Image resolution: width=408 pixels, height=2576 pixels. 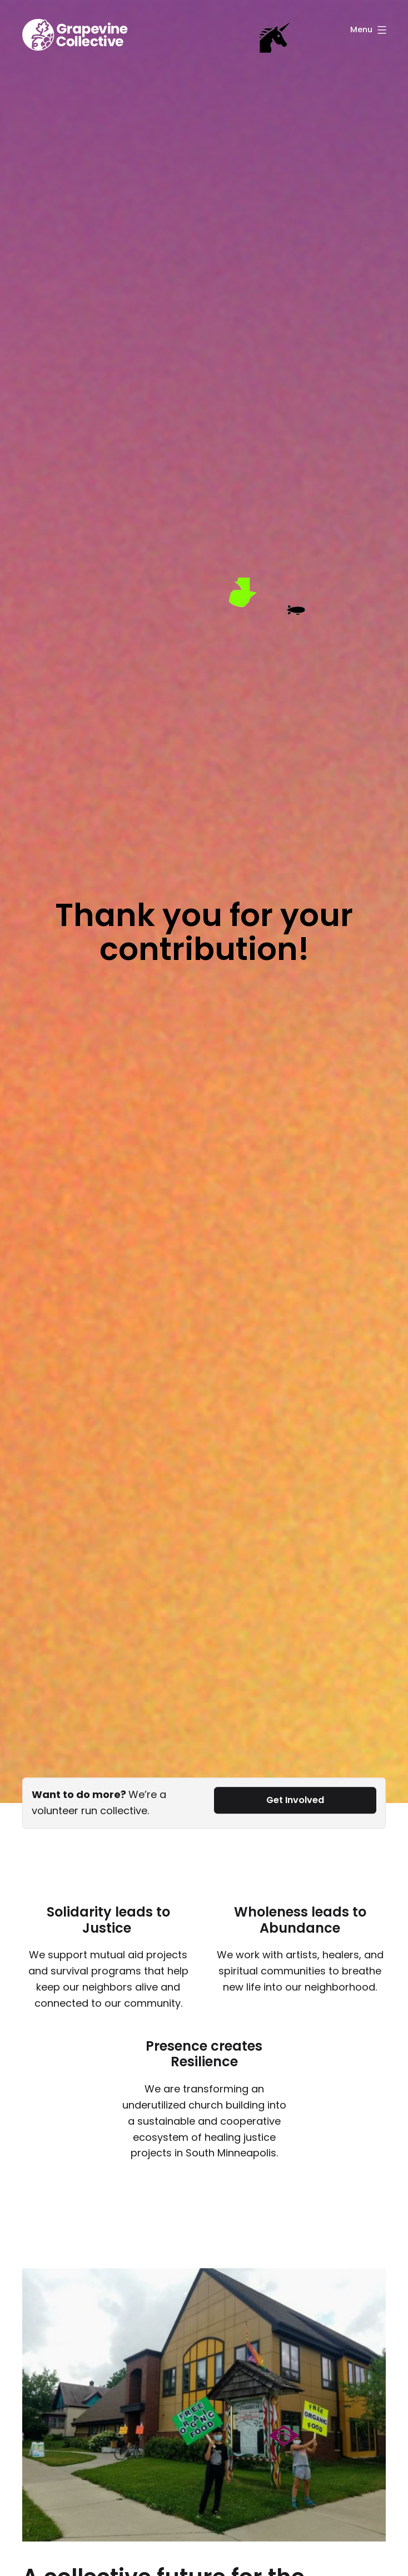 What do you see at coordinates (275, 37) in the screenshot?
I see `access fantasy or mythical creature content` at bounding box center [275, 37].